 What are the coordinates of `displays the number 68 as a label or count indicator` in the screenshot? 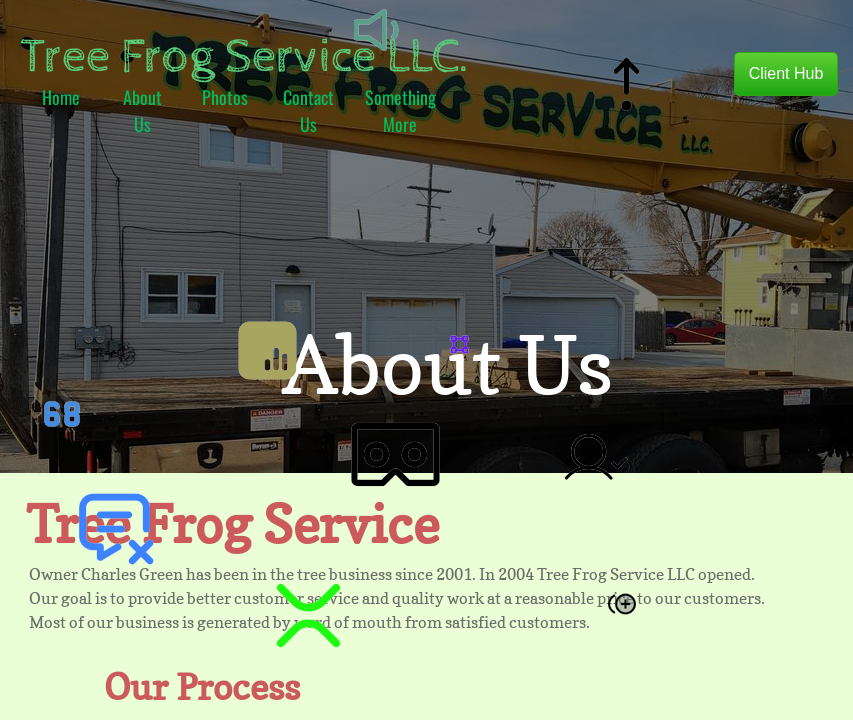 It's located at (62, 414).